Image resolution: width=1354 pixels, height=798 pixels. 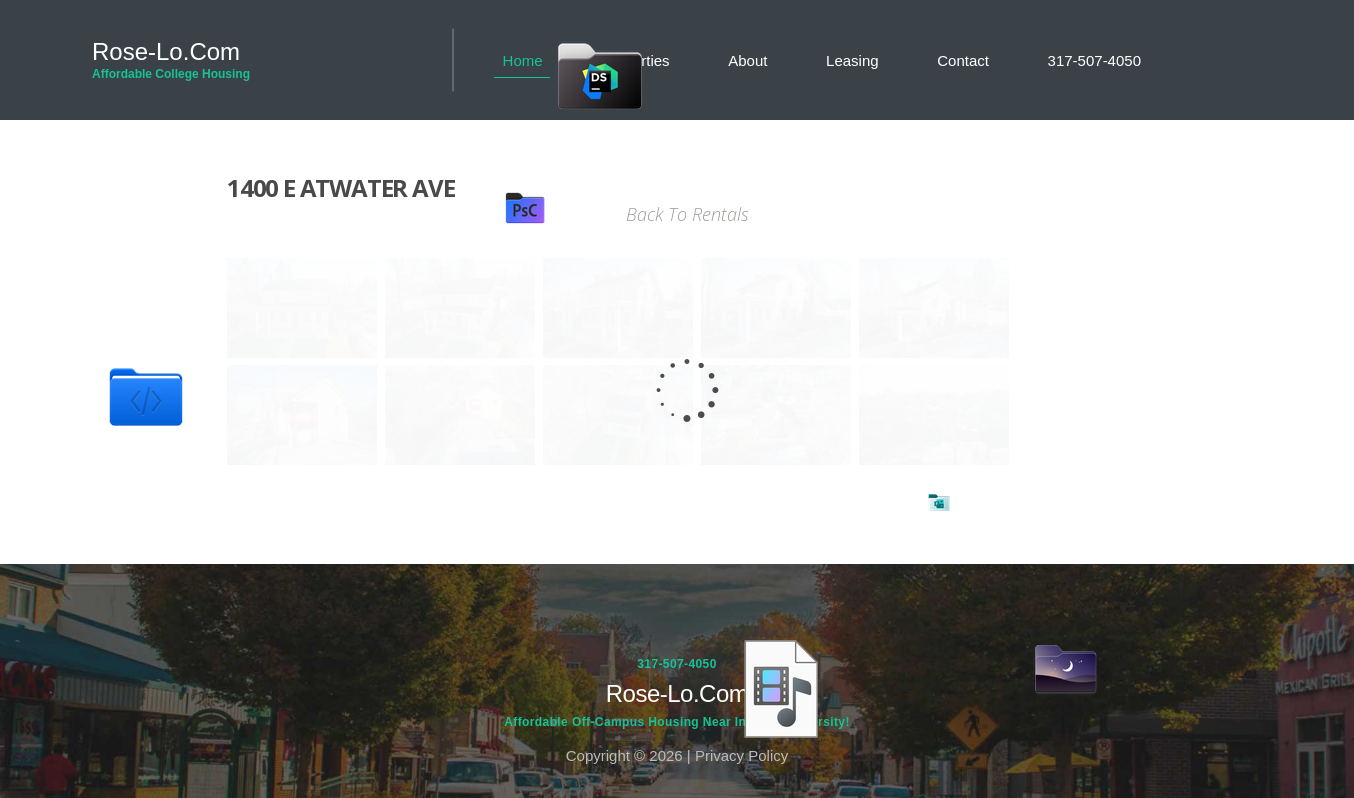 What do you see at coordinates (1065, 670) in the screenshot?
I see `open pictures folder` at bounding box center [1065, 670].